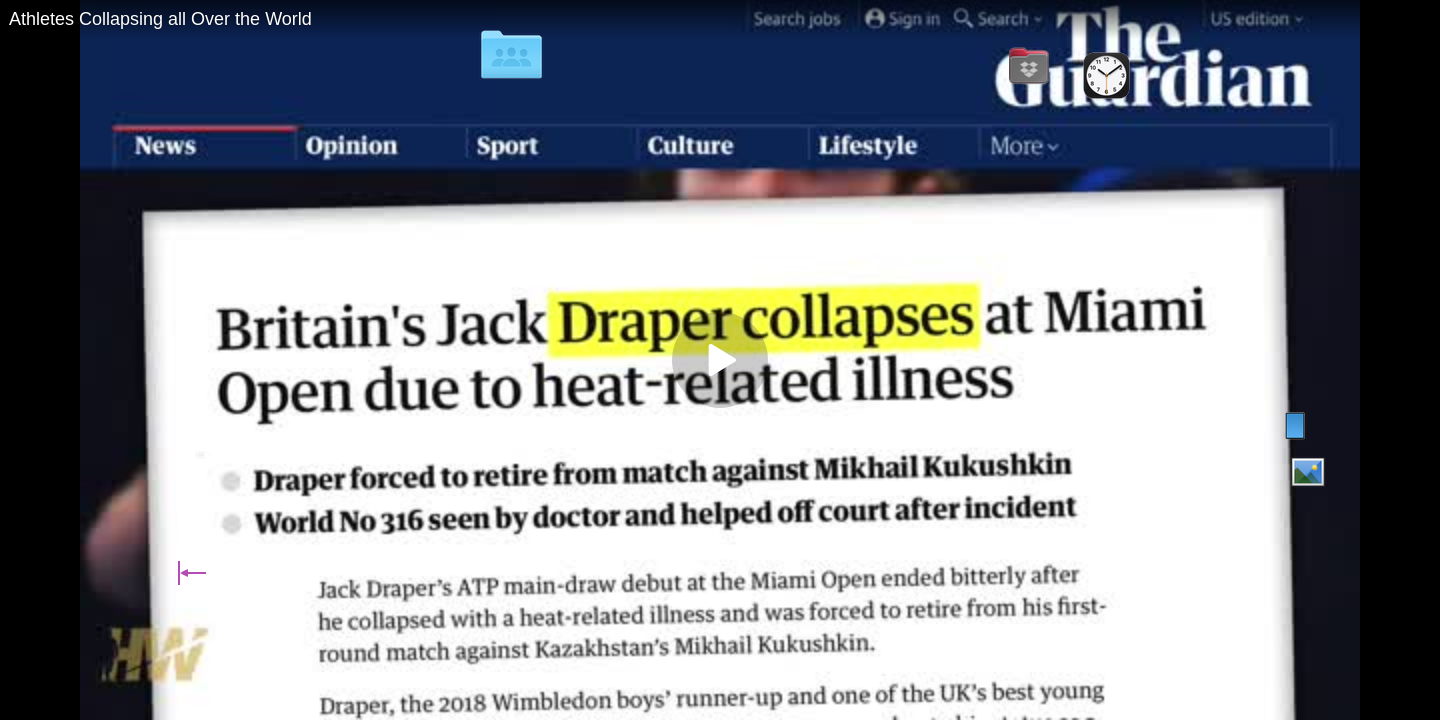 The width and height of the screenshot is (1440, 720). What do you see at coordinates (192, 573) in the screenshot?
I see `go to the first item in a list or sequence` at bounding box center [192, 573].